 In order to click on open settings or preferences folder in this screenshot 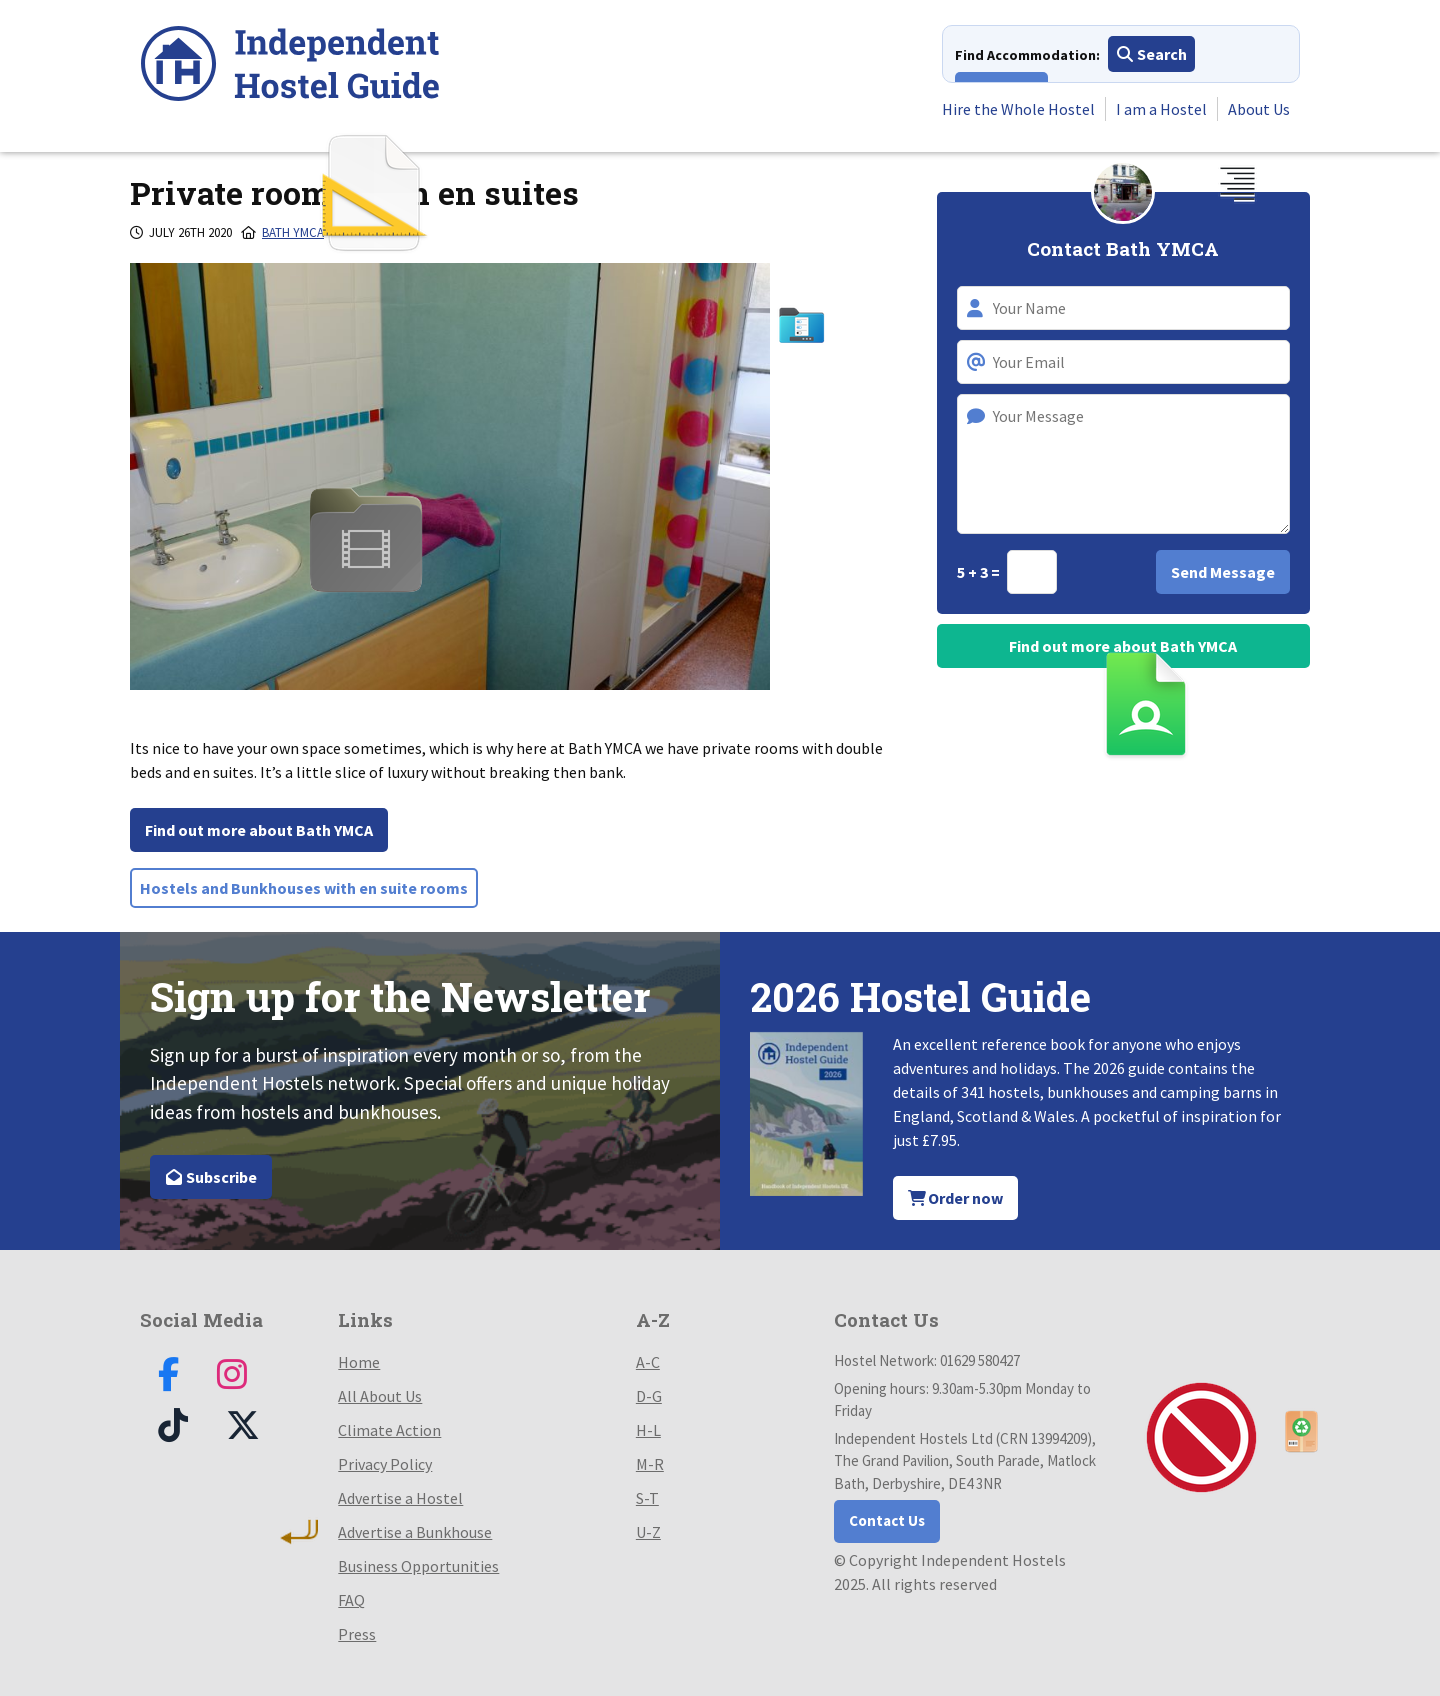, I will do `click(801, 326)`.